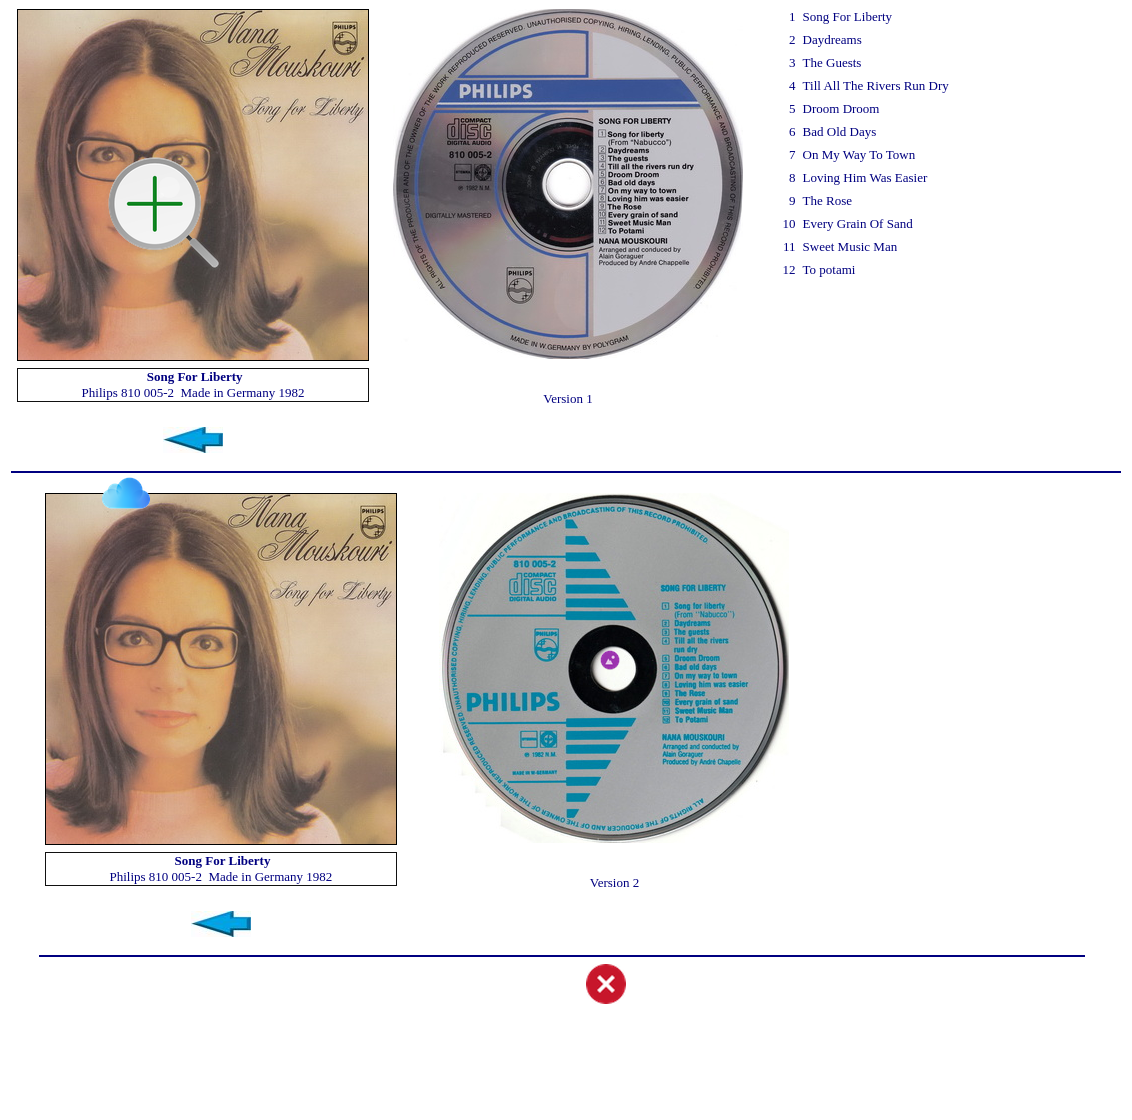 The image size is (1132, 1120). Describe the element at coordinates (610, 660) in the screenshot. I see `indicates photo or image content` at that location.